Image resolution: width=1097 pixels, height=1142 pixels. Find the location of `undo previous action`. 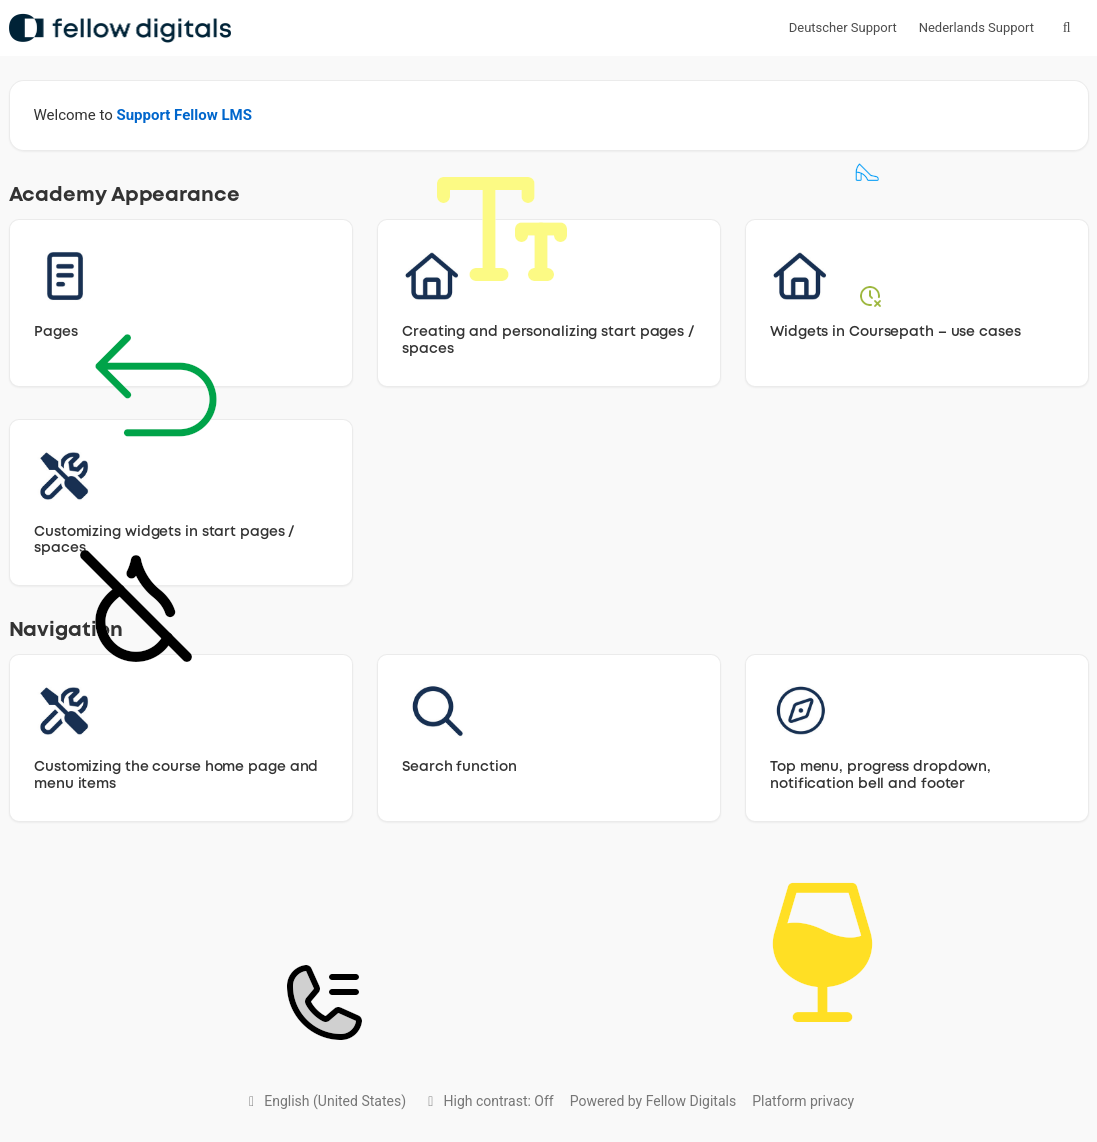

undo previous action is located at coordinates (156, 390).